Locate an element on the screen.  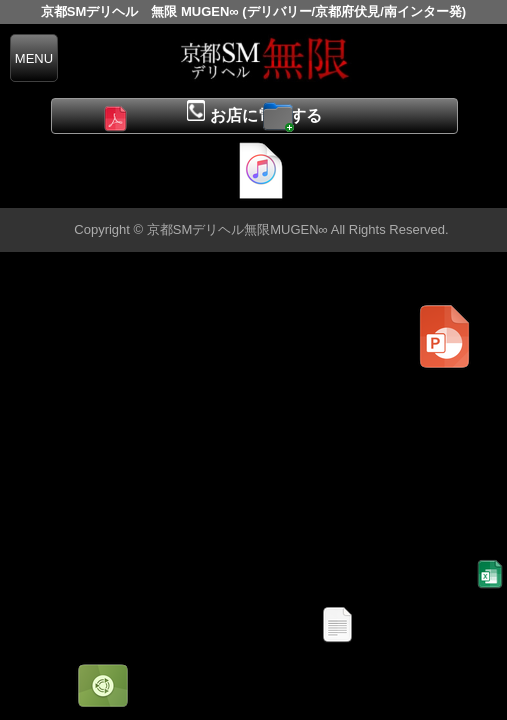
open an iTunes-related file or document is located at coordinates (261, 172).